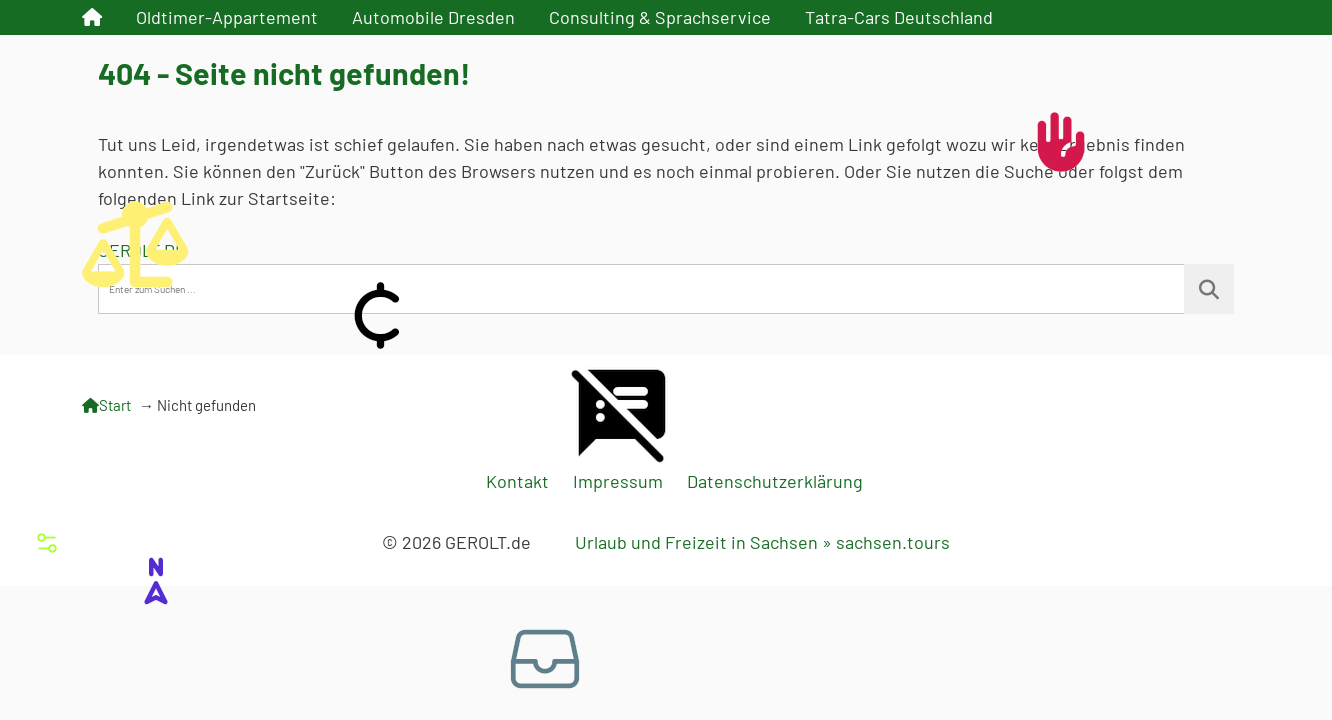  I want to click on indicates an imbalanced or unequal comparison, so click(135, 244).